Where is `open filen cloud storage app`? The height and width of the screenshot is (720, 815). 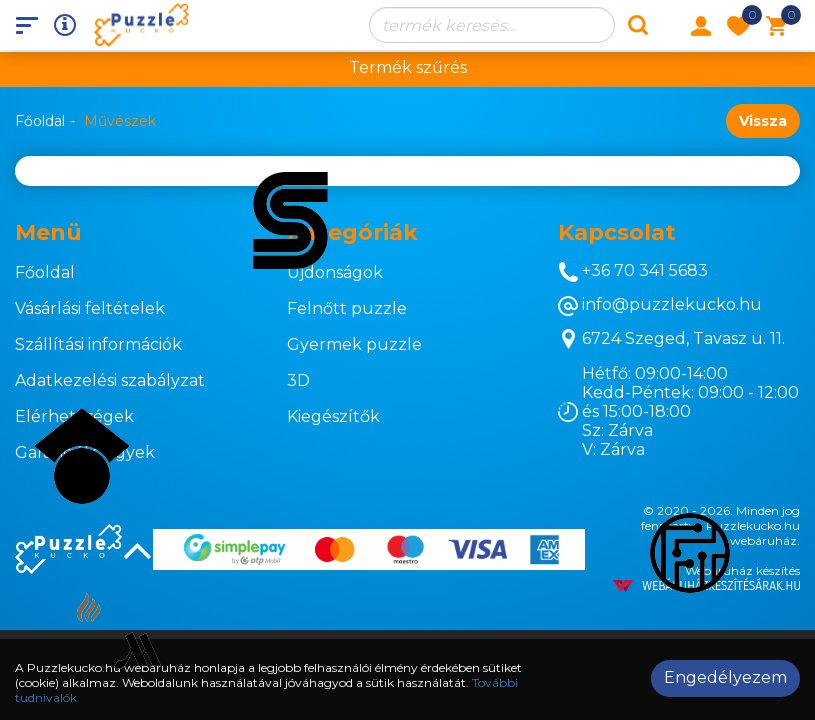
open filen cloud storage app is located at coordinates (690, 553).